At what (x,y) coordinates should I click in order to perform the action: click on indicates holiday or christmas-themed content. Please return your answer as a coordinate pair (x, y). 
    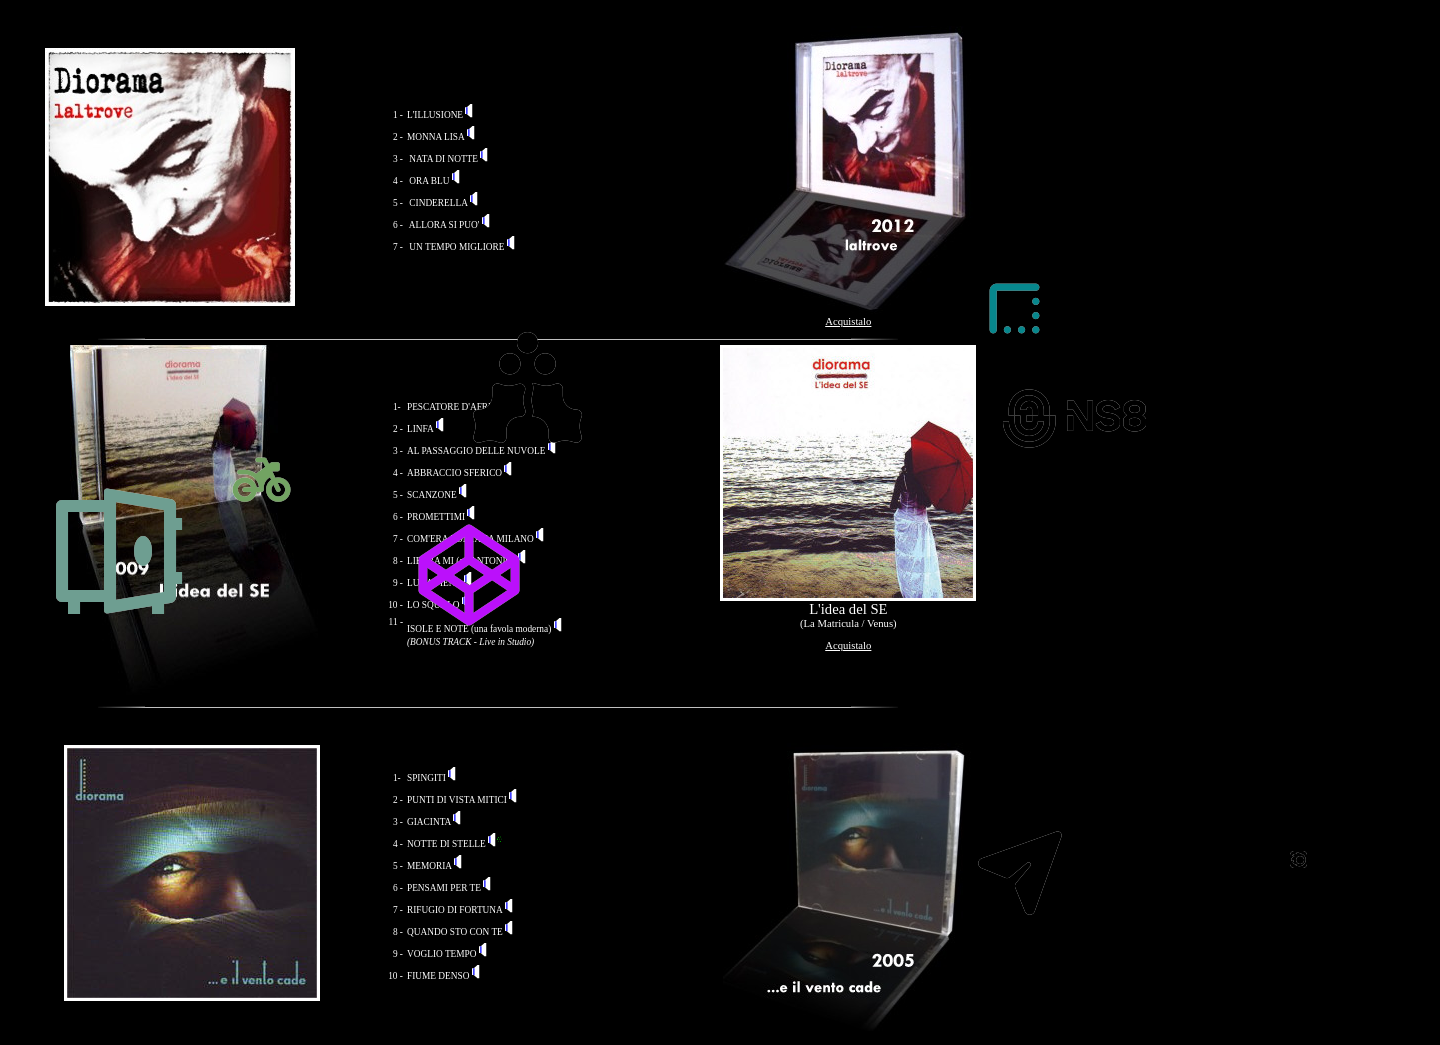
    Looking at the image, I should click on (527, 388).